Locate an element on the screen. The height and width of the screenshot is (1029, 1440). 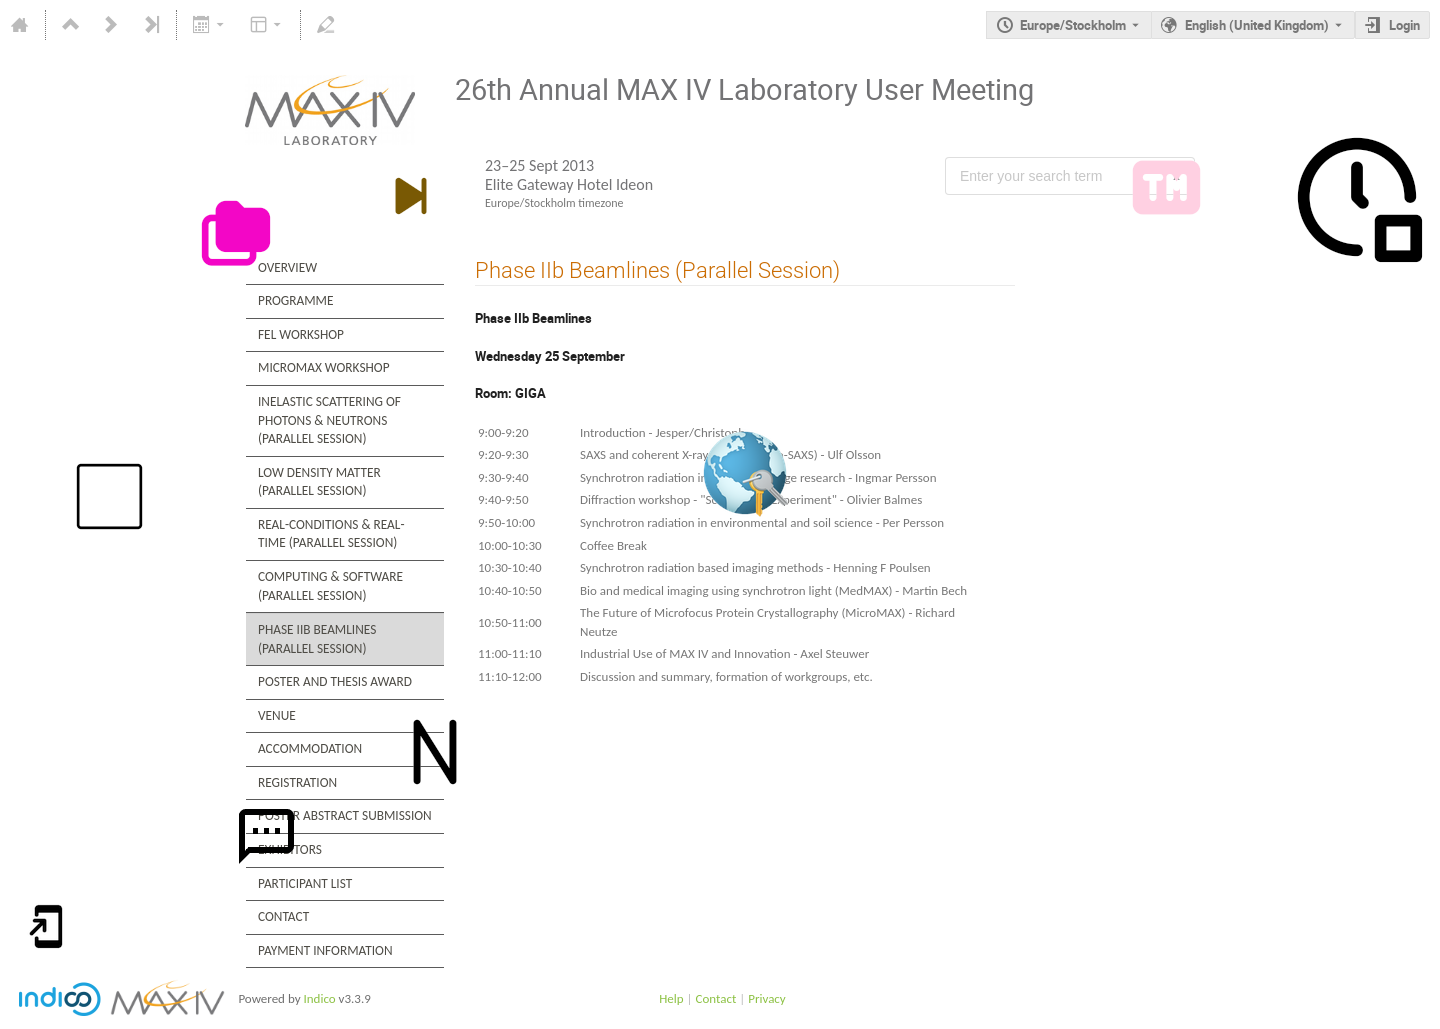
indicates trademarked content or branding is located at coordinates (1166, 187).